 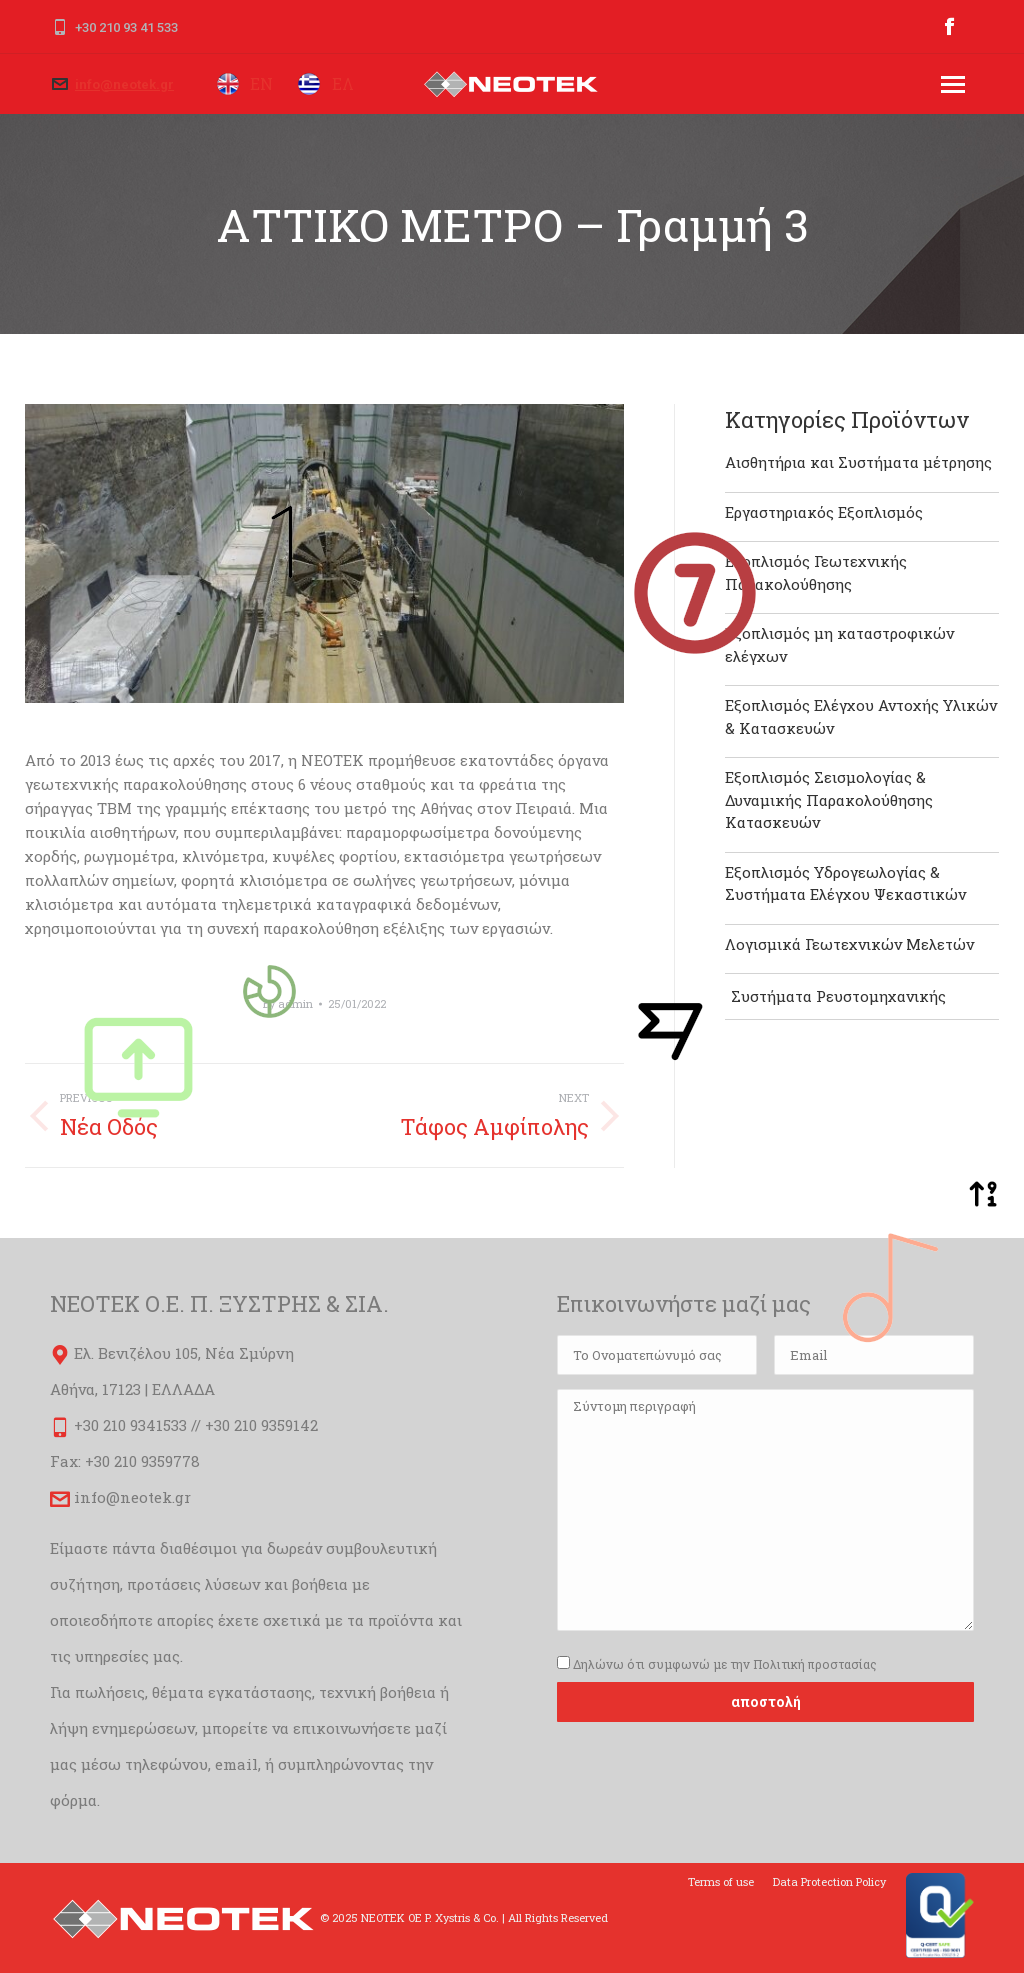 I want to click on flag or bookmark an item, so click(x=668, y=1028).